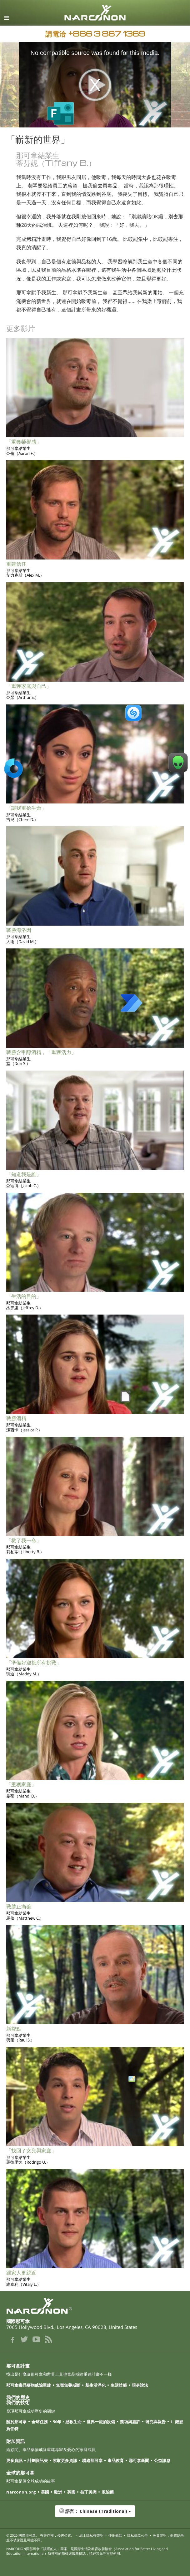 The image size is (190, 2576). What do you see at coordinates (131, 1003) in the screenshot?
I see `open microsoft power automate` at bounding box center [131, 1003].